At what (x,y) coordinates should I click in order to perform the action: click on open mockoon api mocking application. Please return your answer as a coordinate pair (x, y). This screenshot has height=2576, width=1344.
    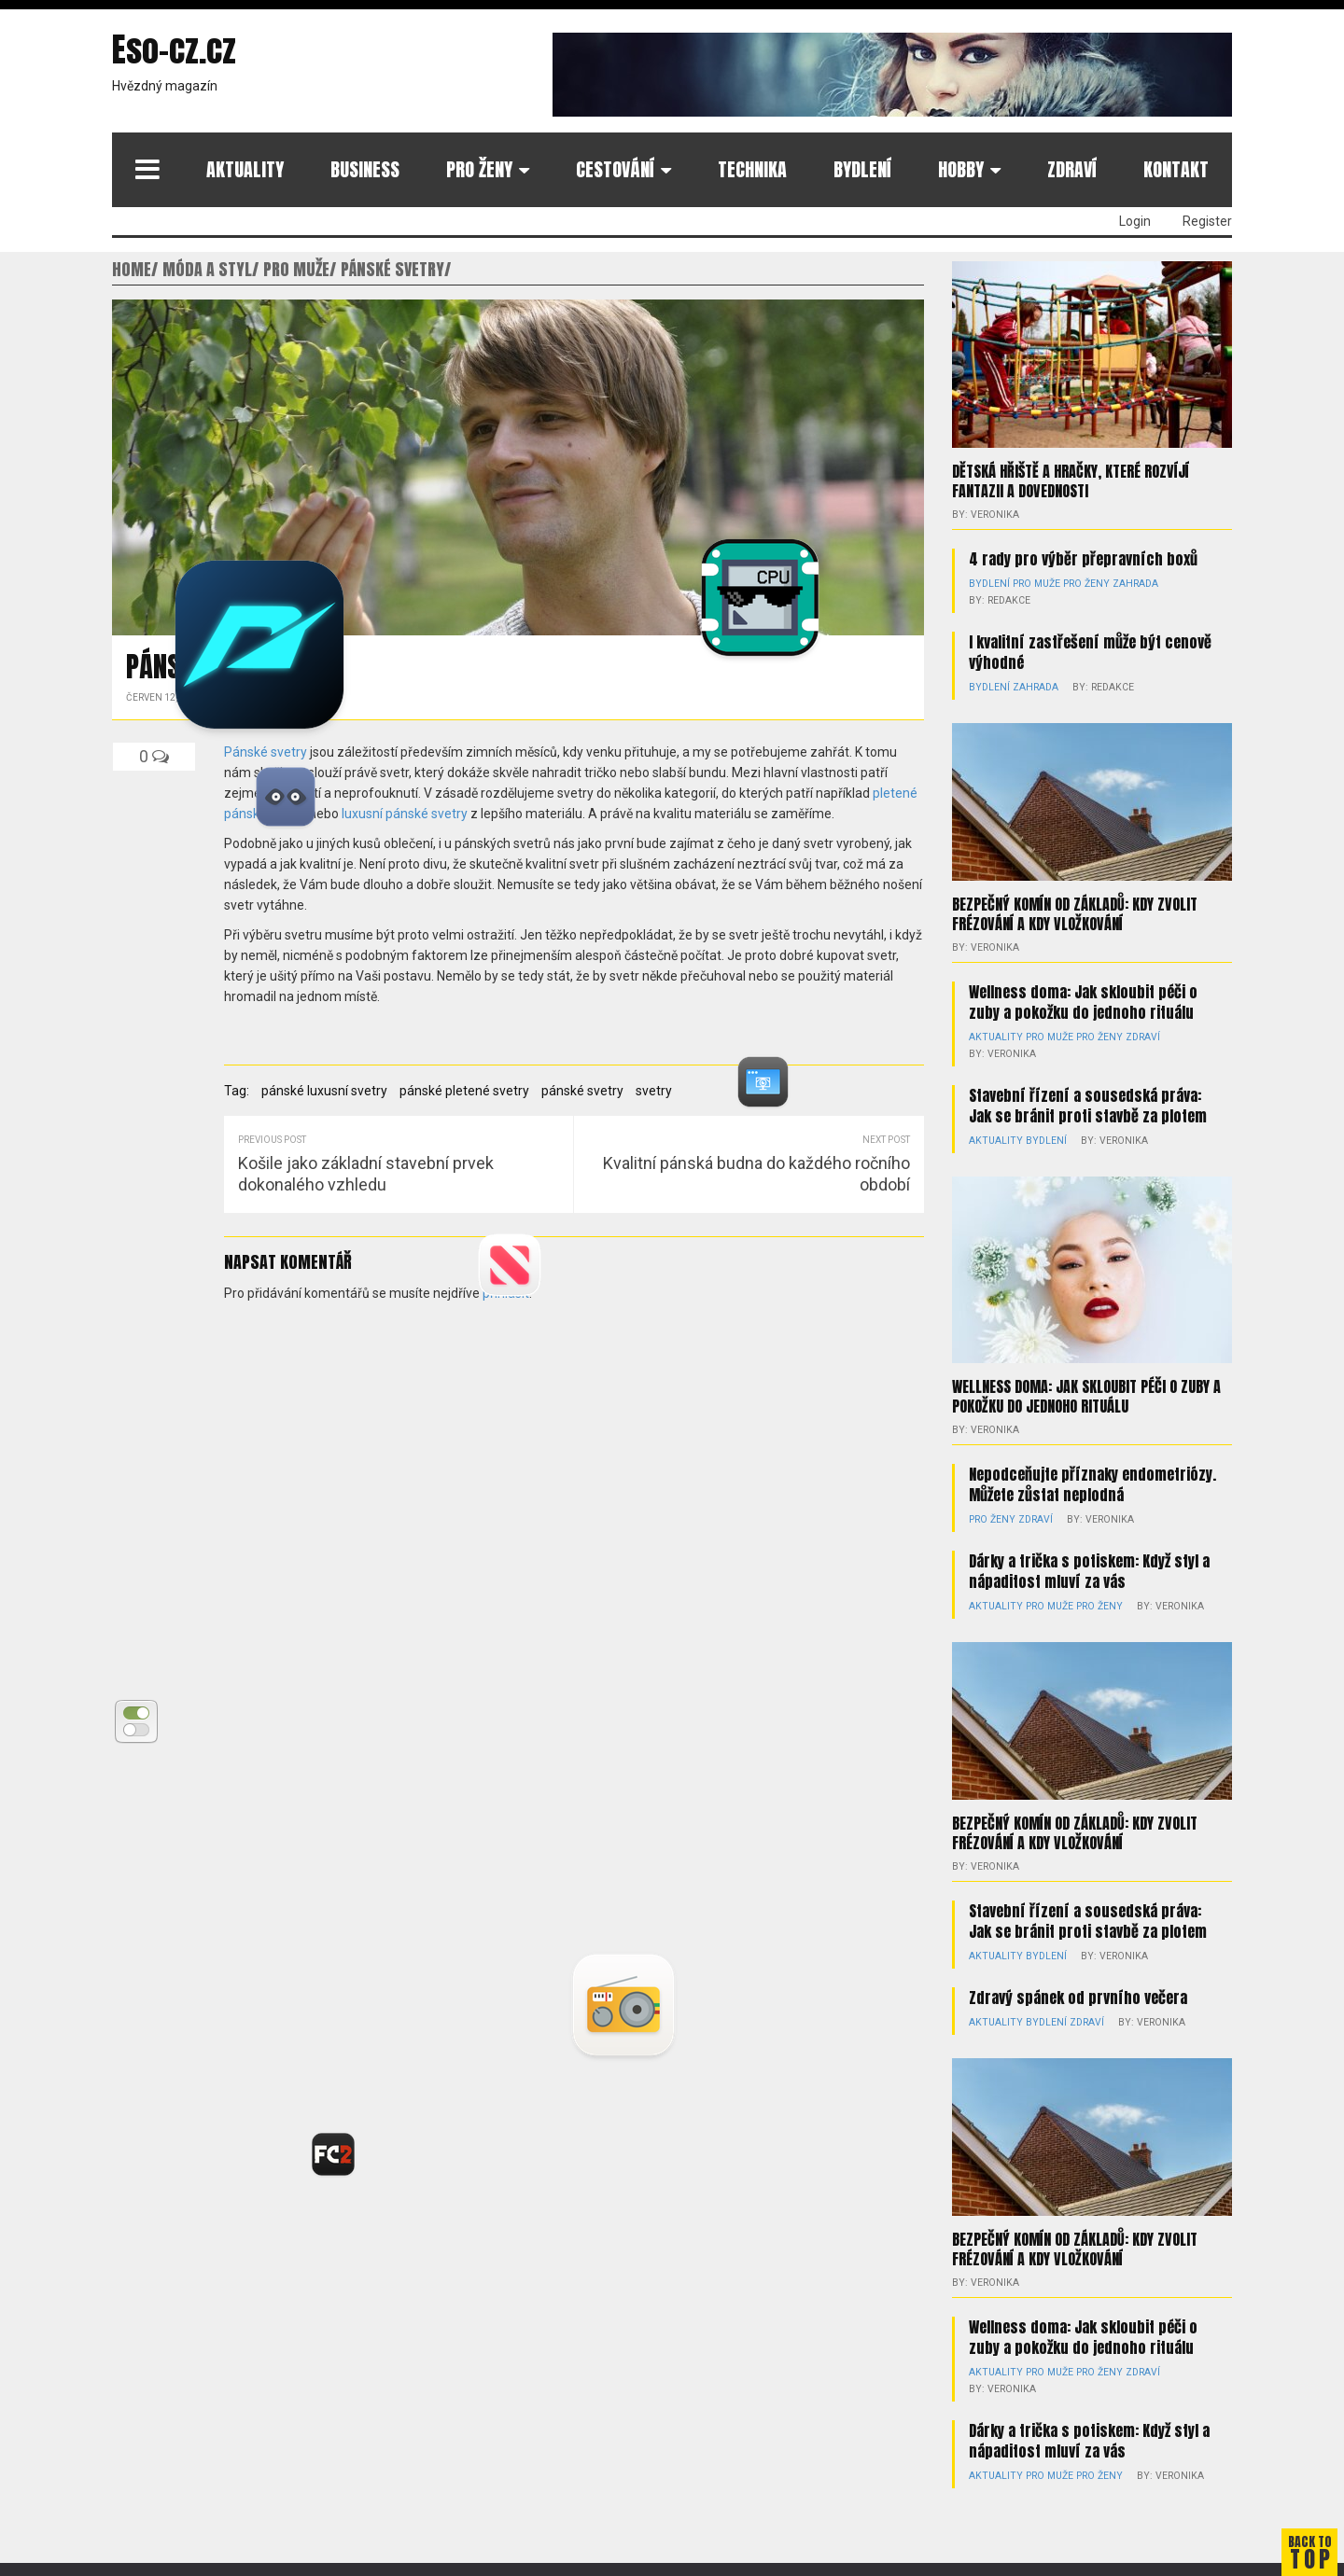
    Looking at the image, I should click on (286, 797).